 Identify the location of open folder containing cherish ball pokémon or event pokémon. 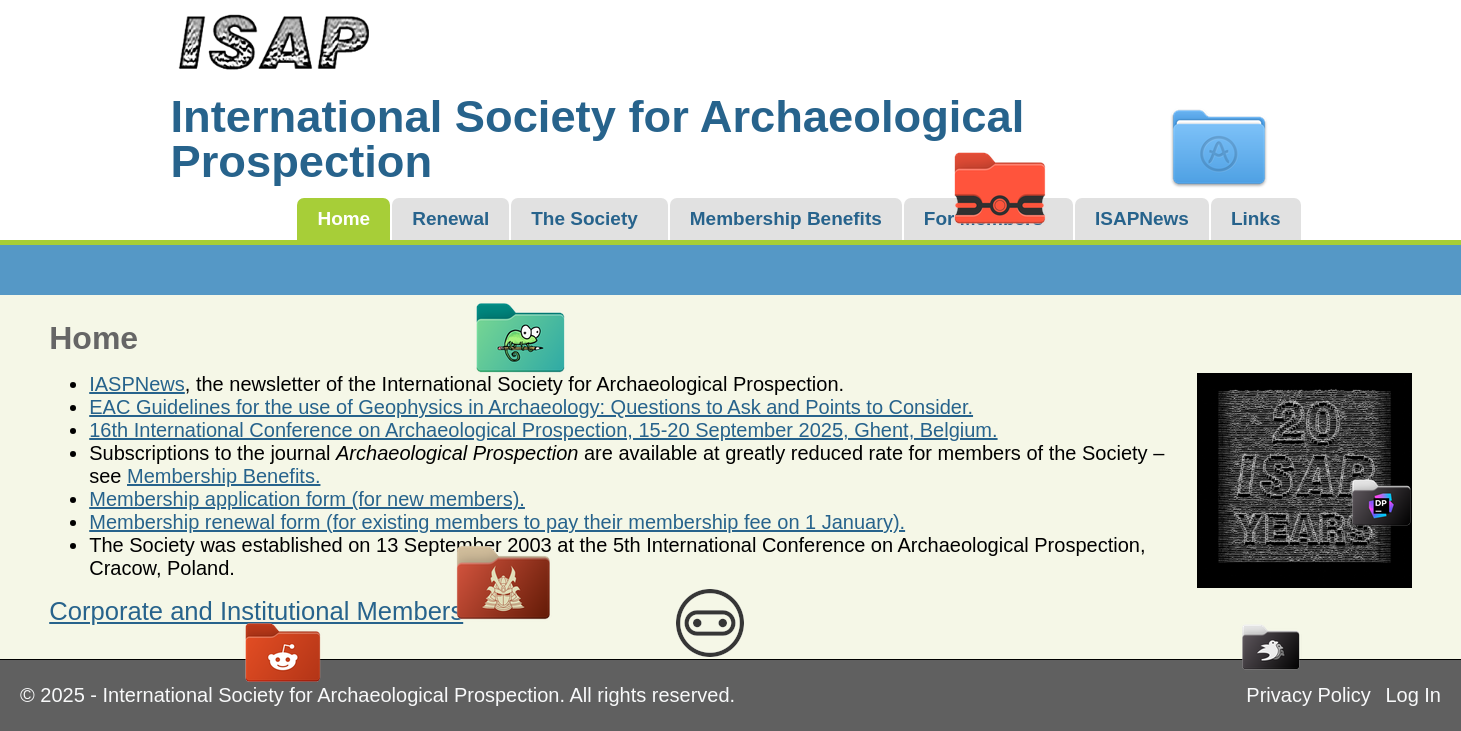
(999, 190).